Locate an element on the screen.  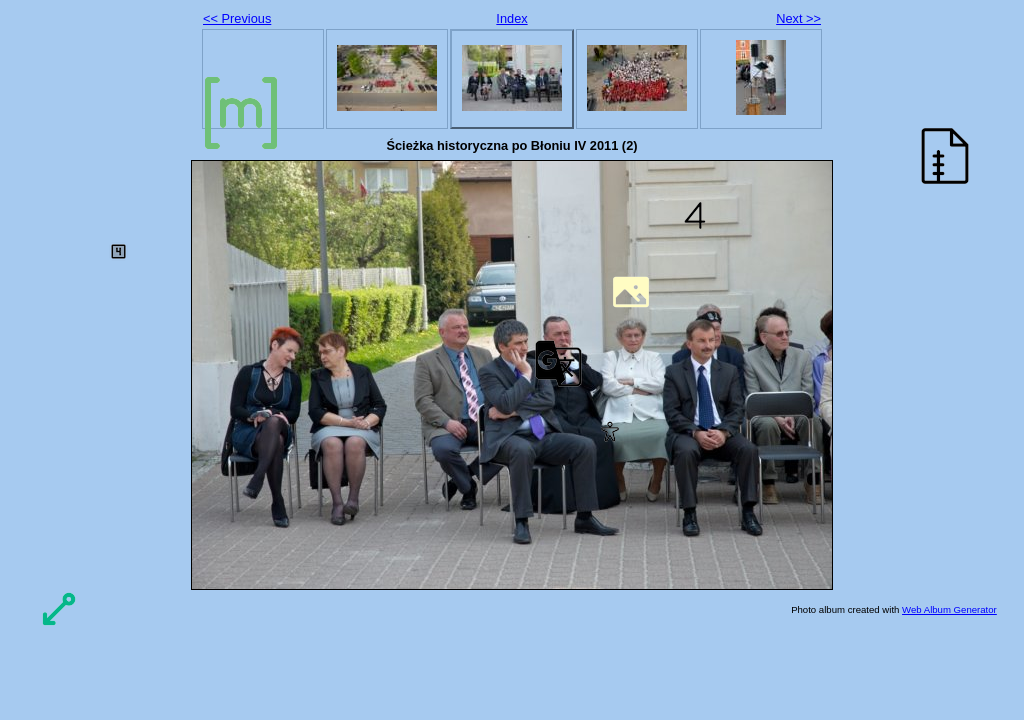
indicates step four in a multi-step process is located at coordinates (695, 215).